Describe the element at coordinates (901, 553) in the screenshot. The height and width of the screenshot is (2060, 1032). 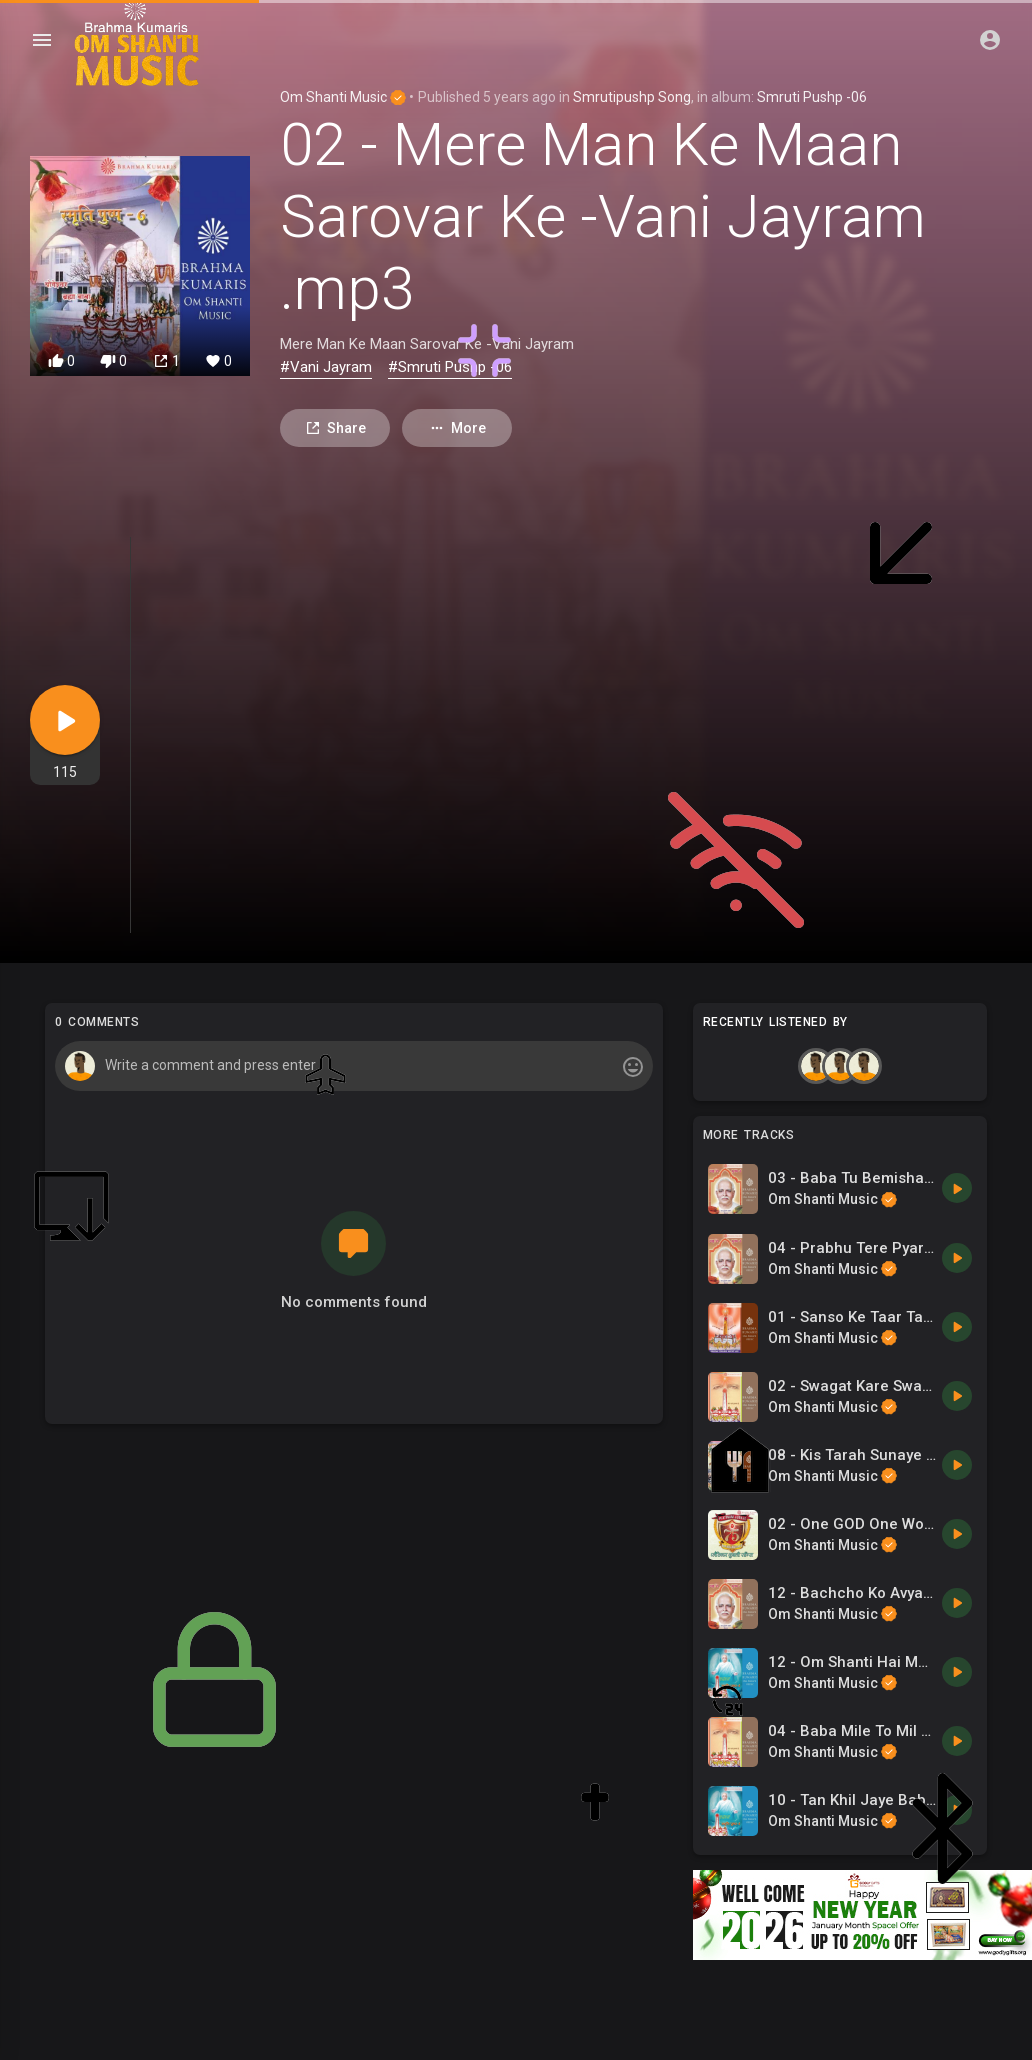
I see `navigate to bottom-left corner` at that location.